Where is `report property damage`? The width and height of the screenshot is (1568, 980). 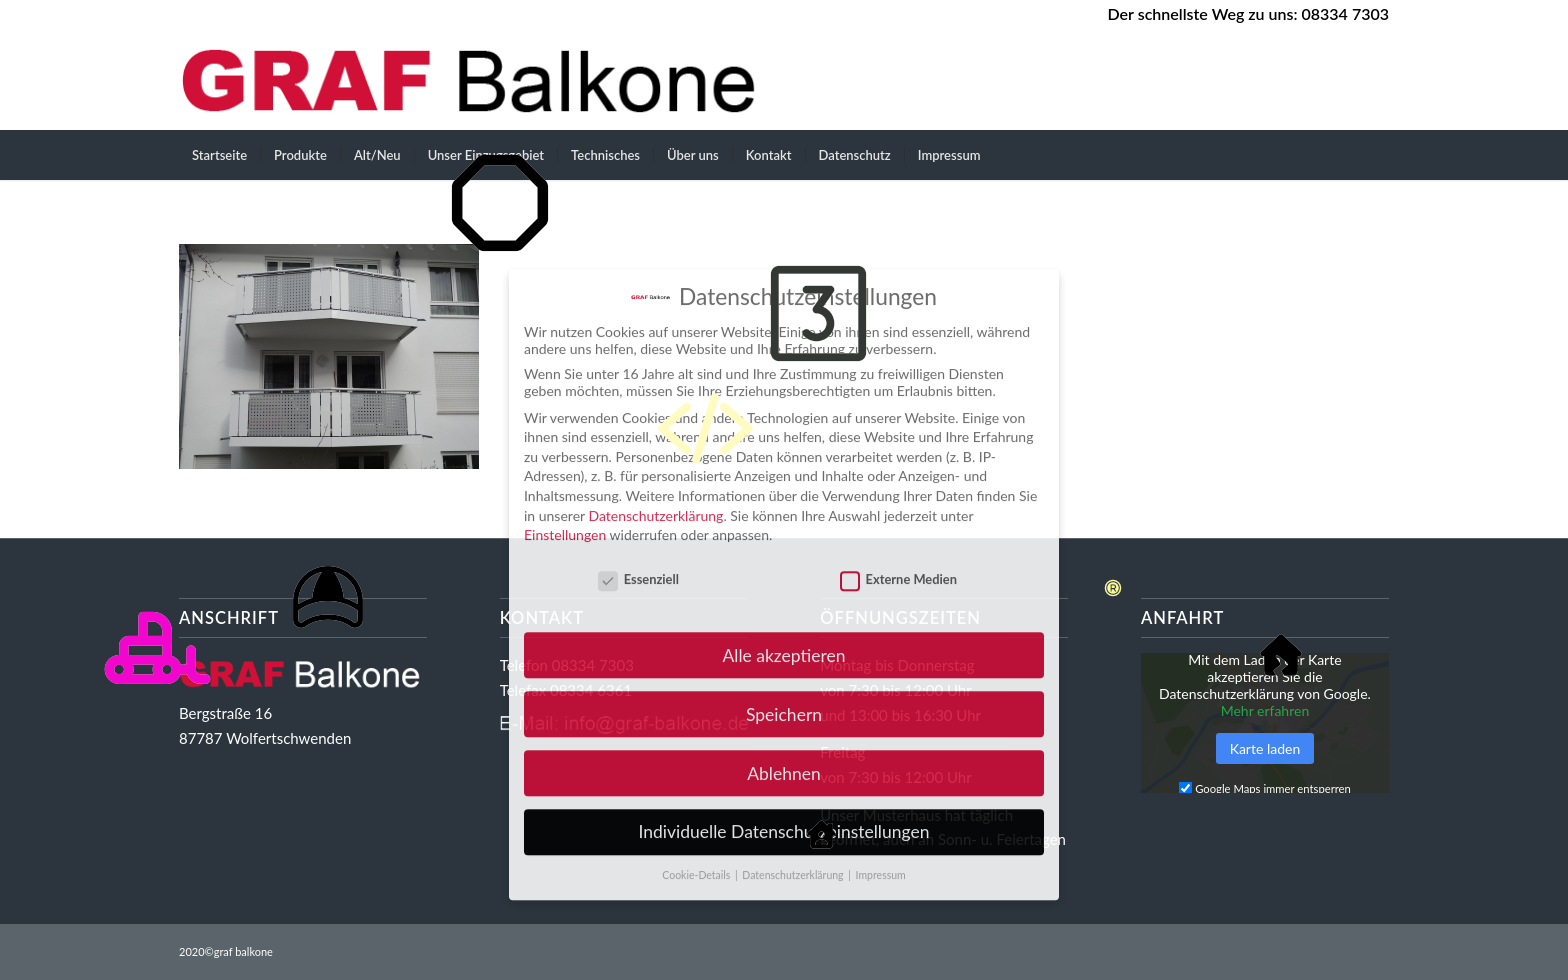
report property damage is located at coordinates (1281, 655).